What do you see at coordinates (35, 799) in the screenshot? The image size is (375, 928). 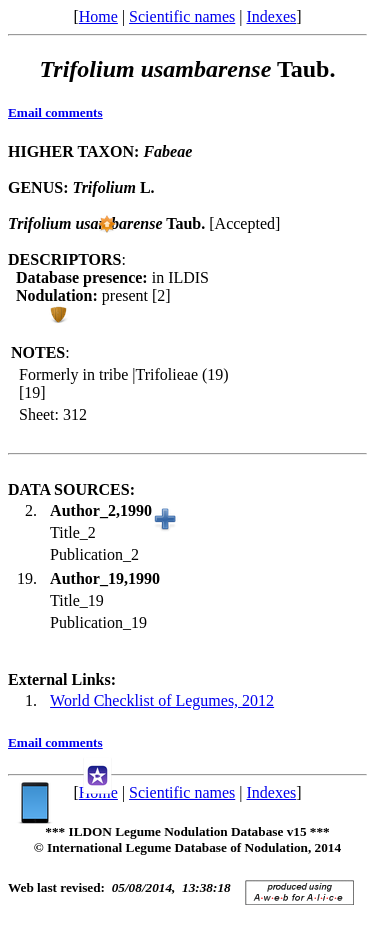 I see `iPad Mini 3 device icon in system settings` at bounding box center [35, 799].